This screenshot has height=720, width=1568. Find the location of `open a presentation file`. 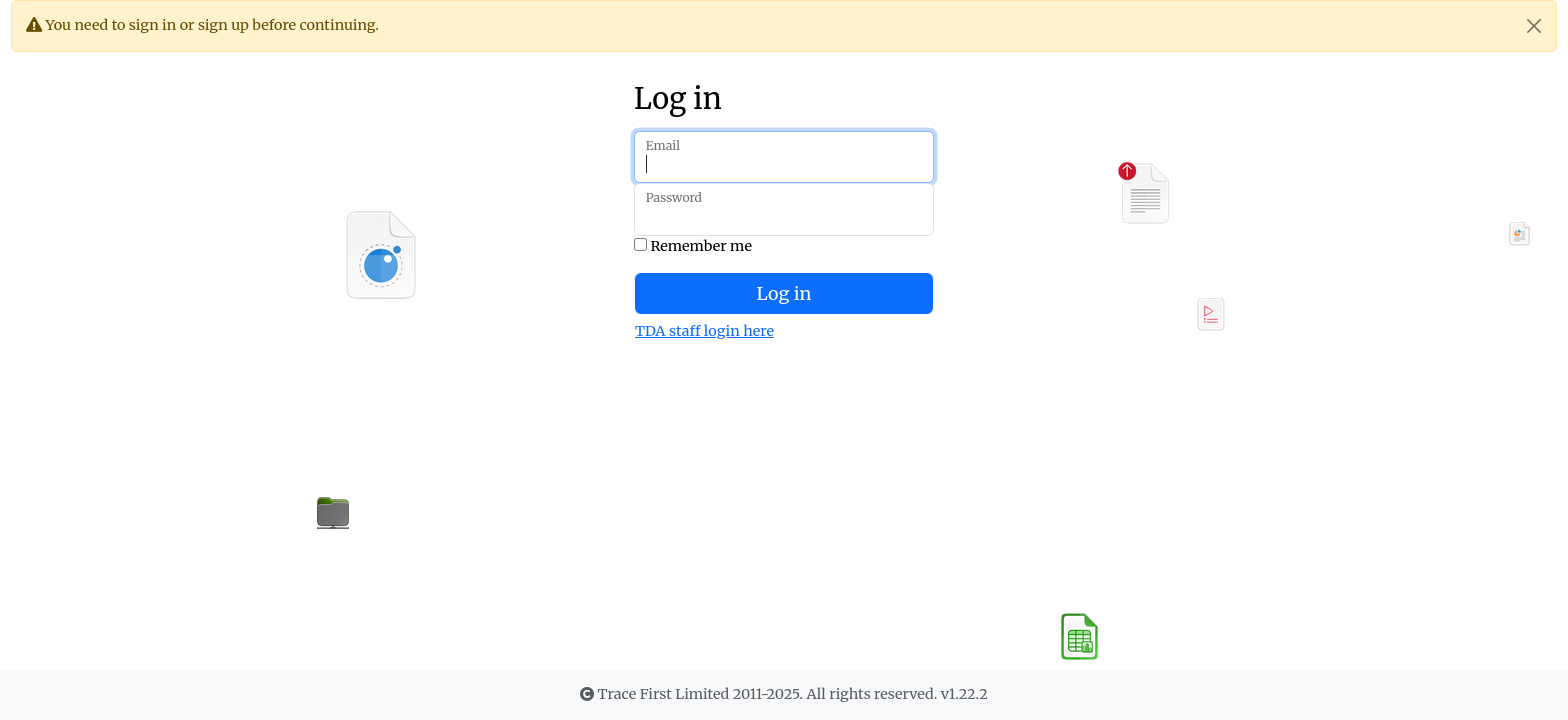

open a presentation file is located at coordinates (1519, 233).